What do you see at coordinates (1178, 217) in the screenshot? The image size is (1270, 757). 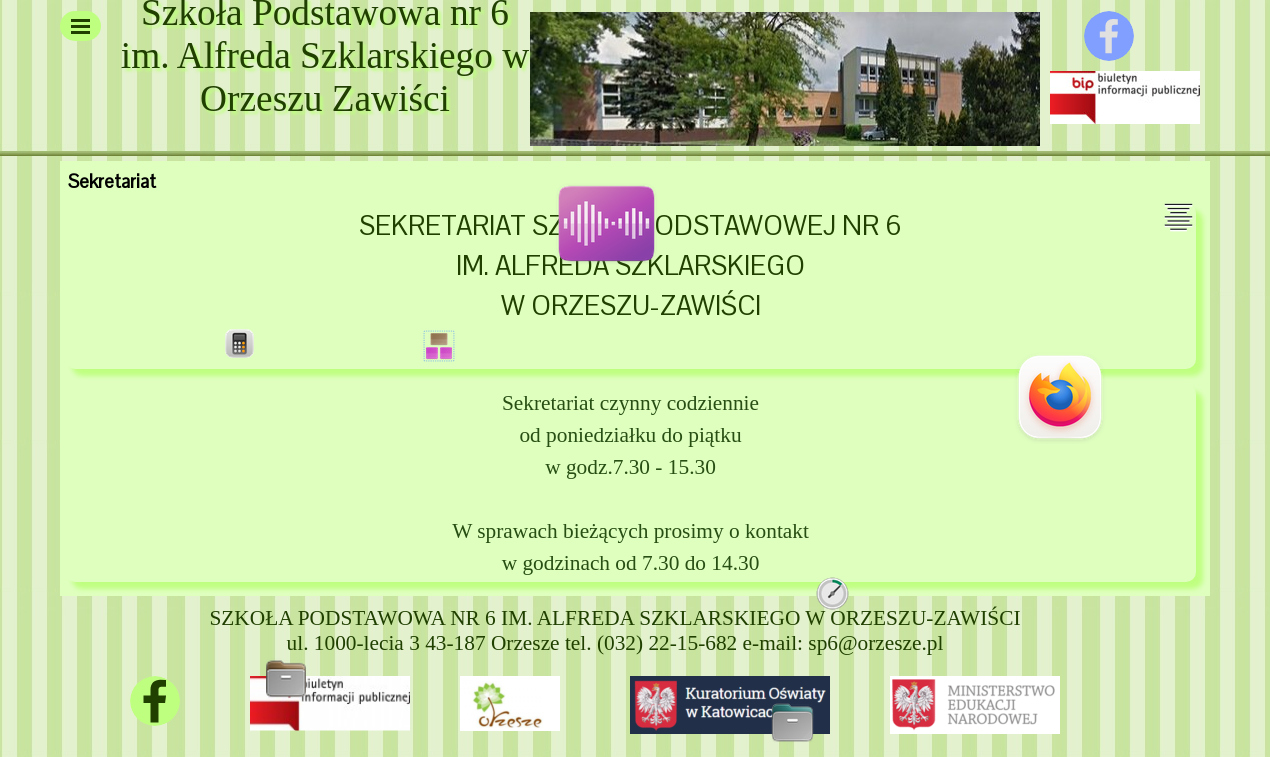 I see `center align text` at bounding box center [1178, 217].